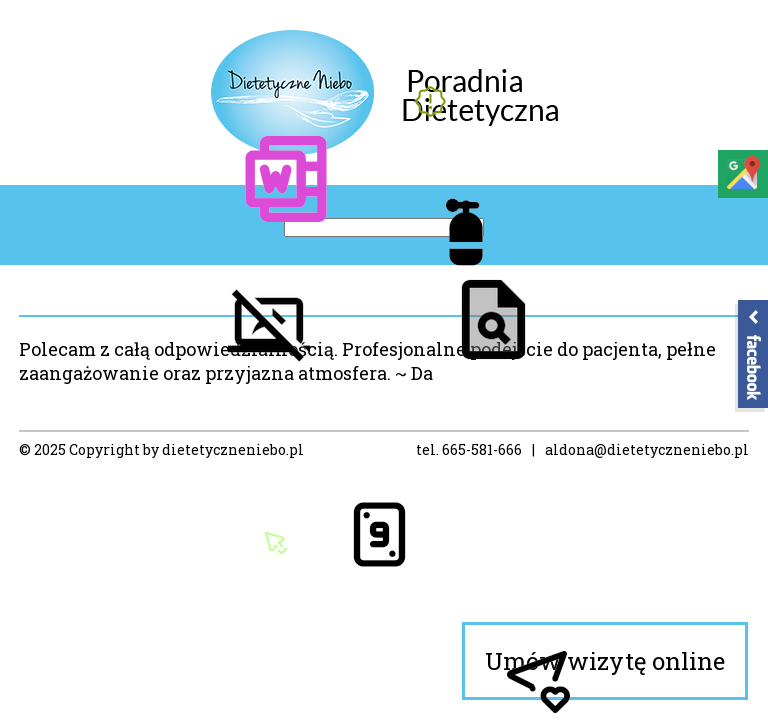  Describe the element at coordinates (537, 680) in the screenshot. I see `save location to favorites` at that location.